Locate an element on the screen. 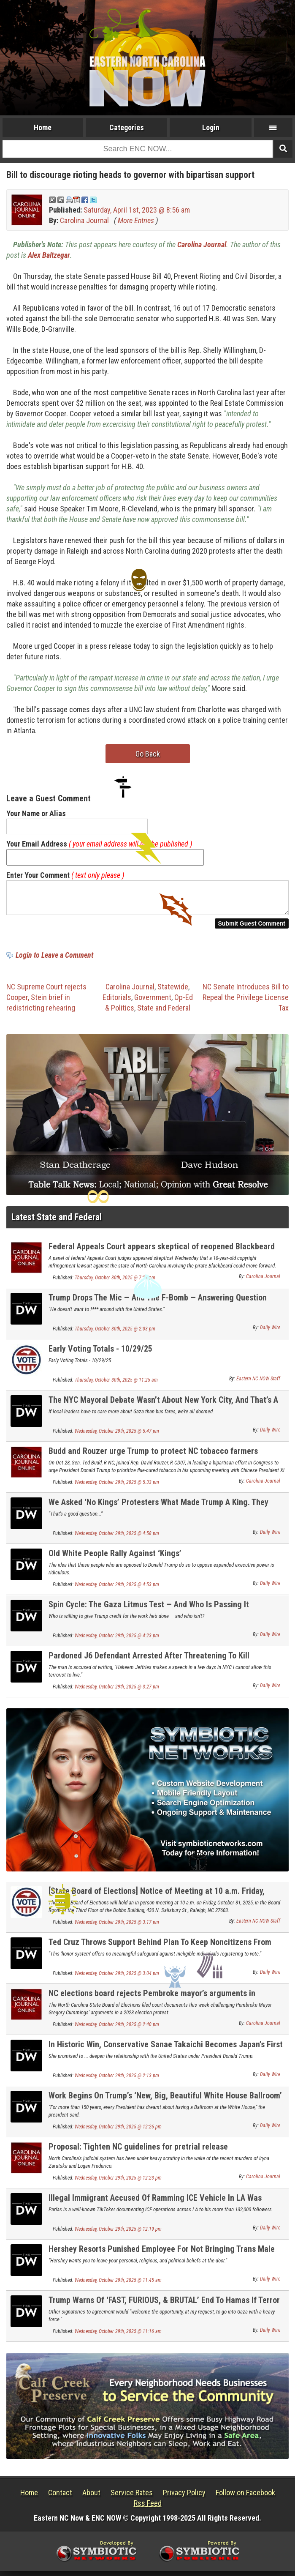  view body measurements or proportions is located at coordinates (198, 1861).